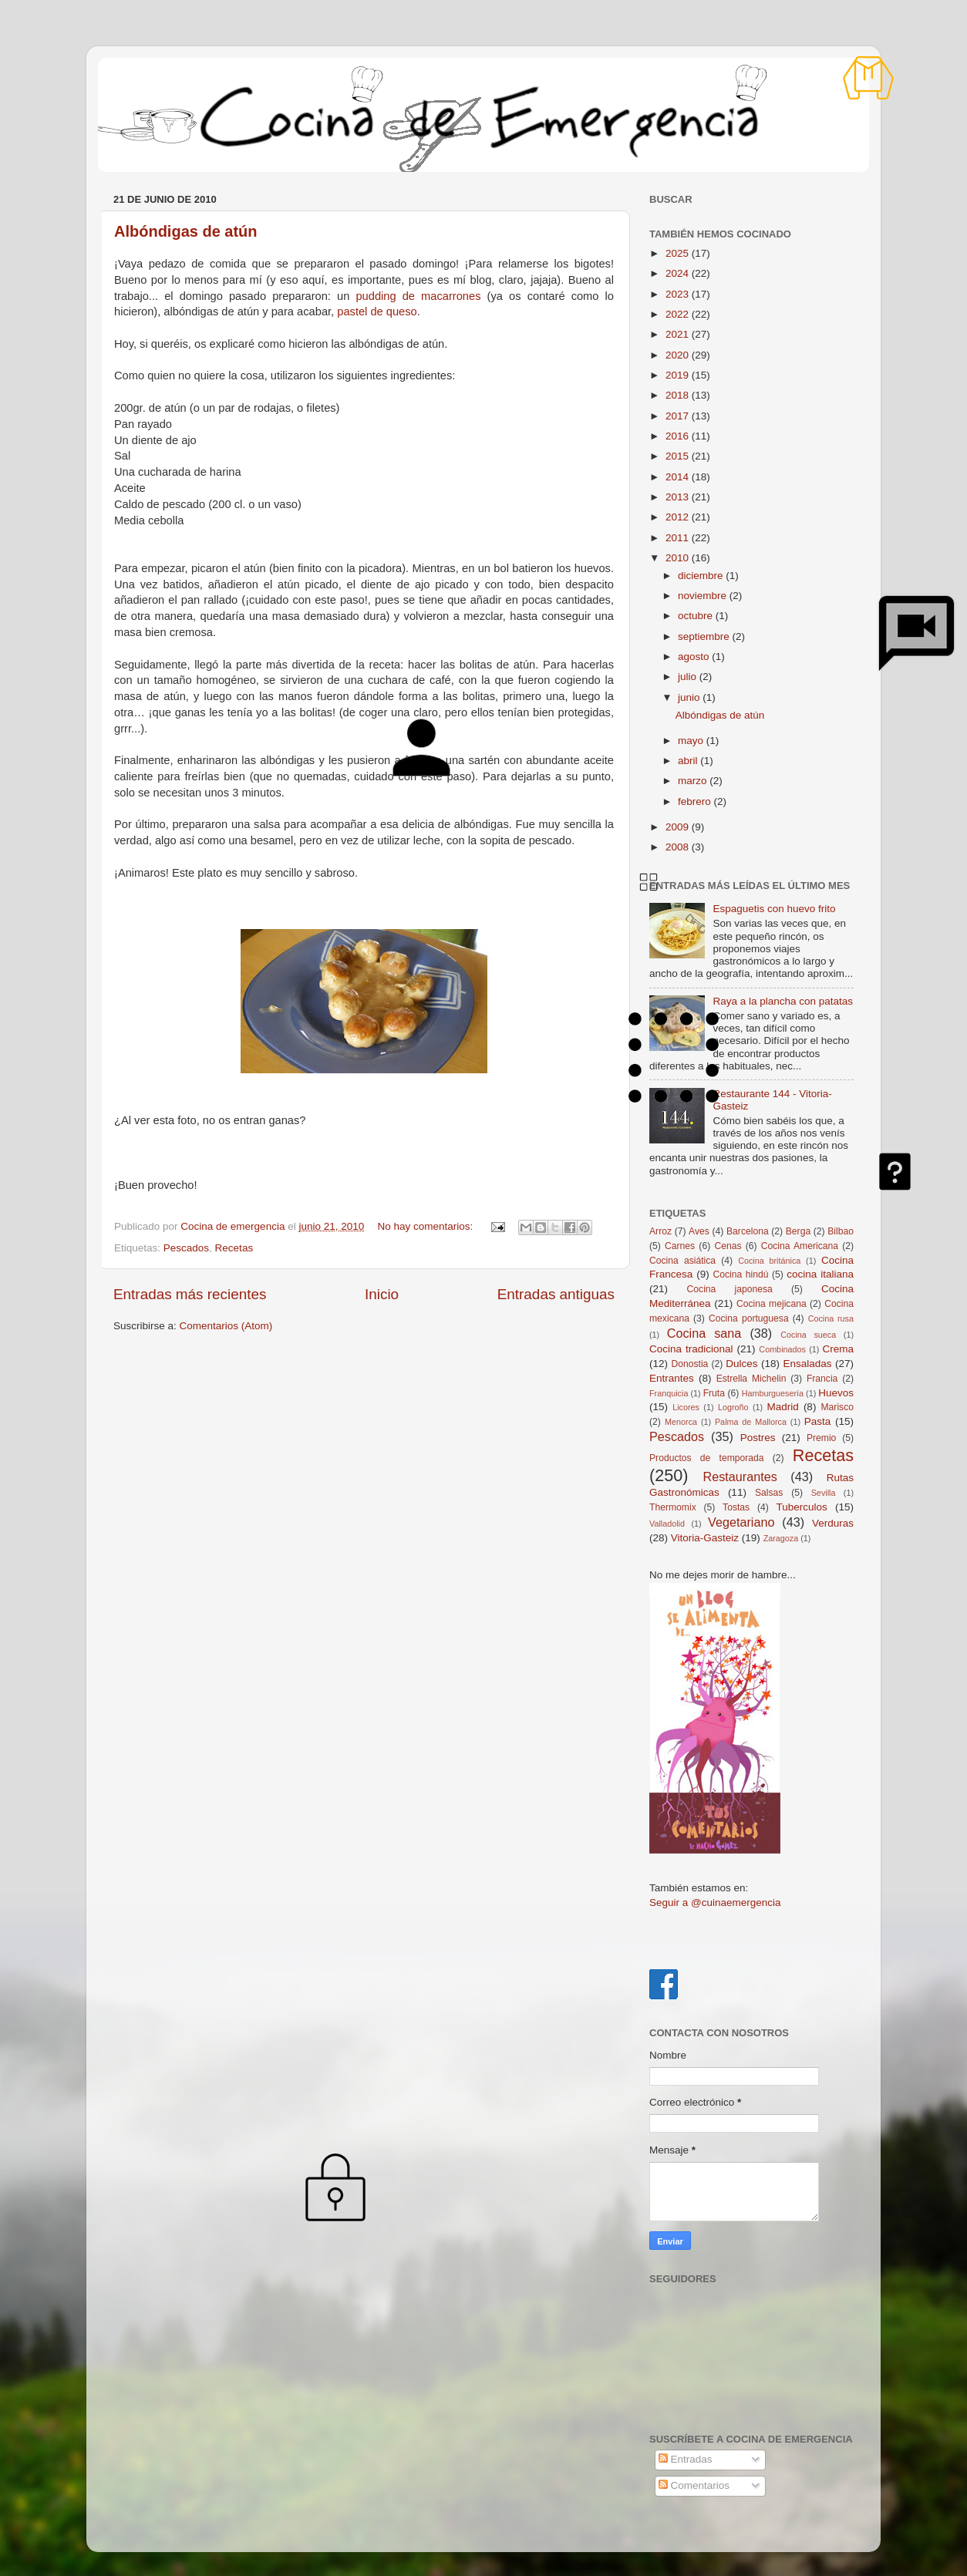 The height and width of the screenshot is (2576, 967). Describe the element at coordinates (421, 747) in the screenshot. I see `view your profile` at that location.